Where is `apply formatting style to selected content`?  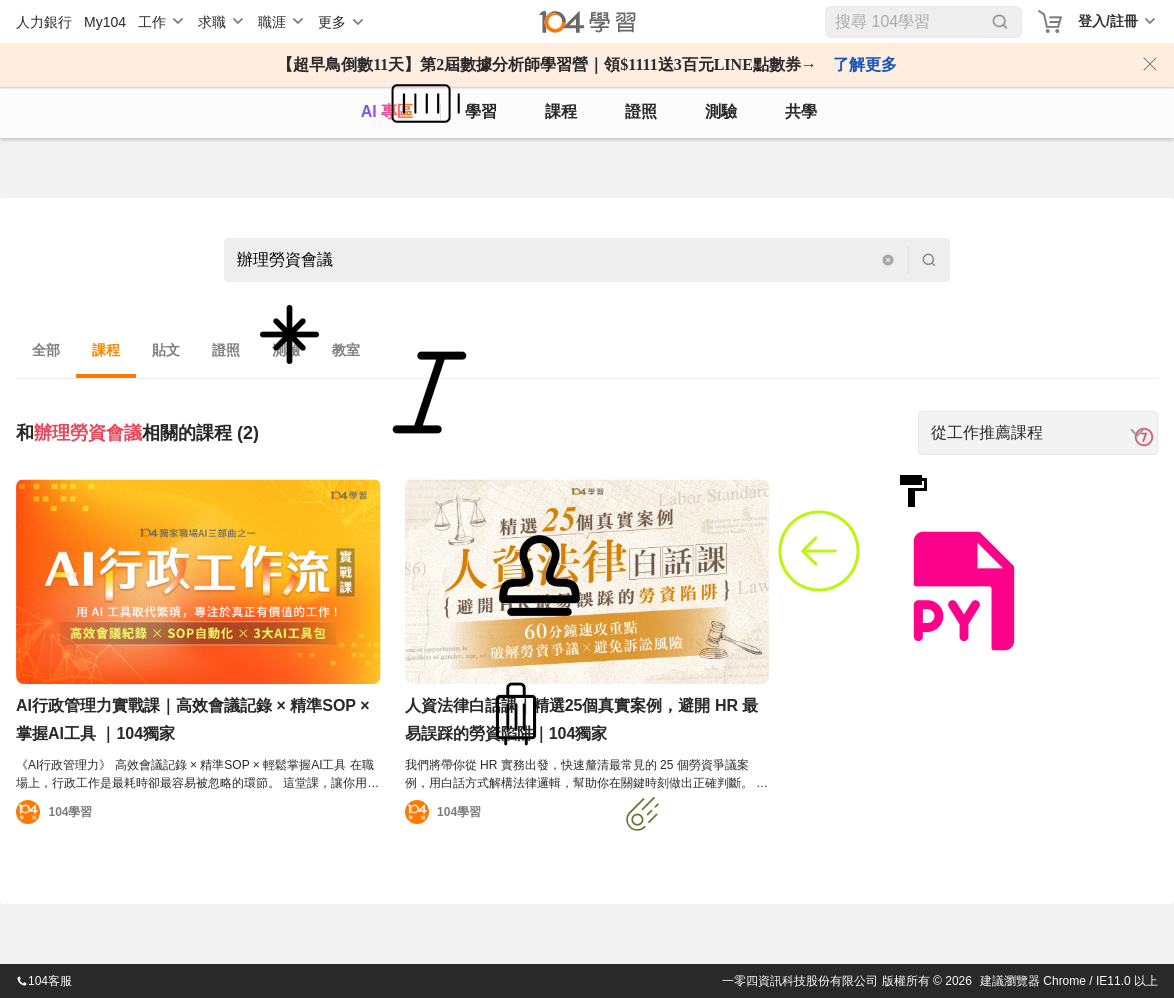
apply formatting style to selected content is located at coordinates (913, 491).